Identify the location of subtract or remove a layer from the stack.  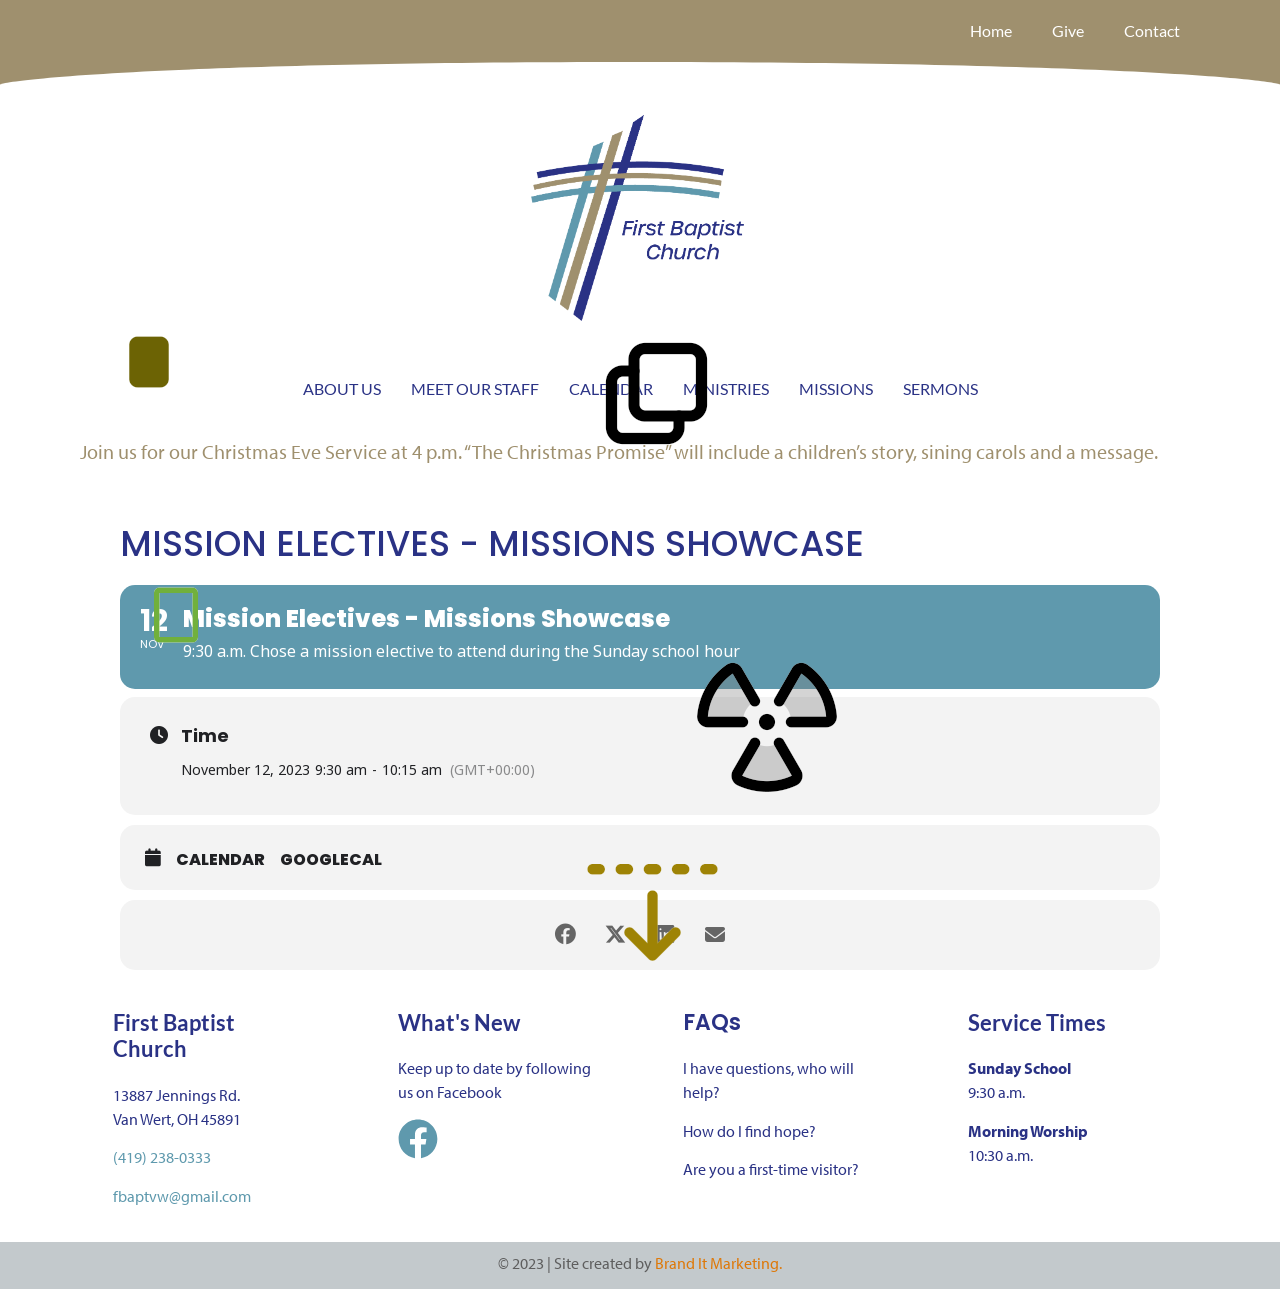
(656, 393).